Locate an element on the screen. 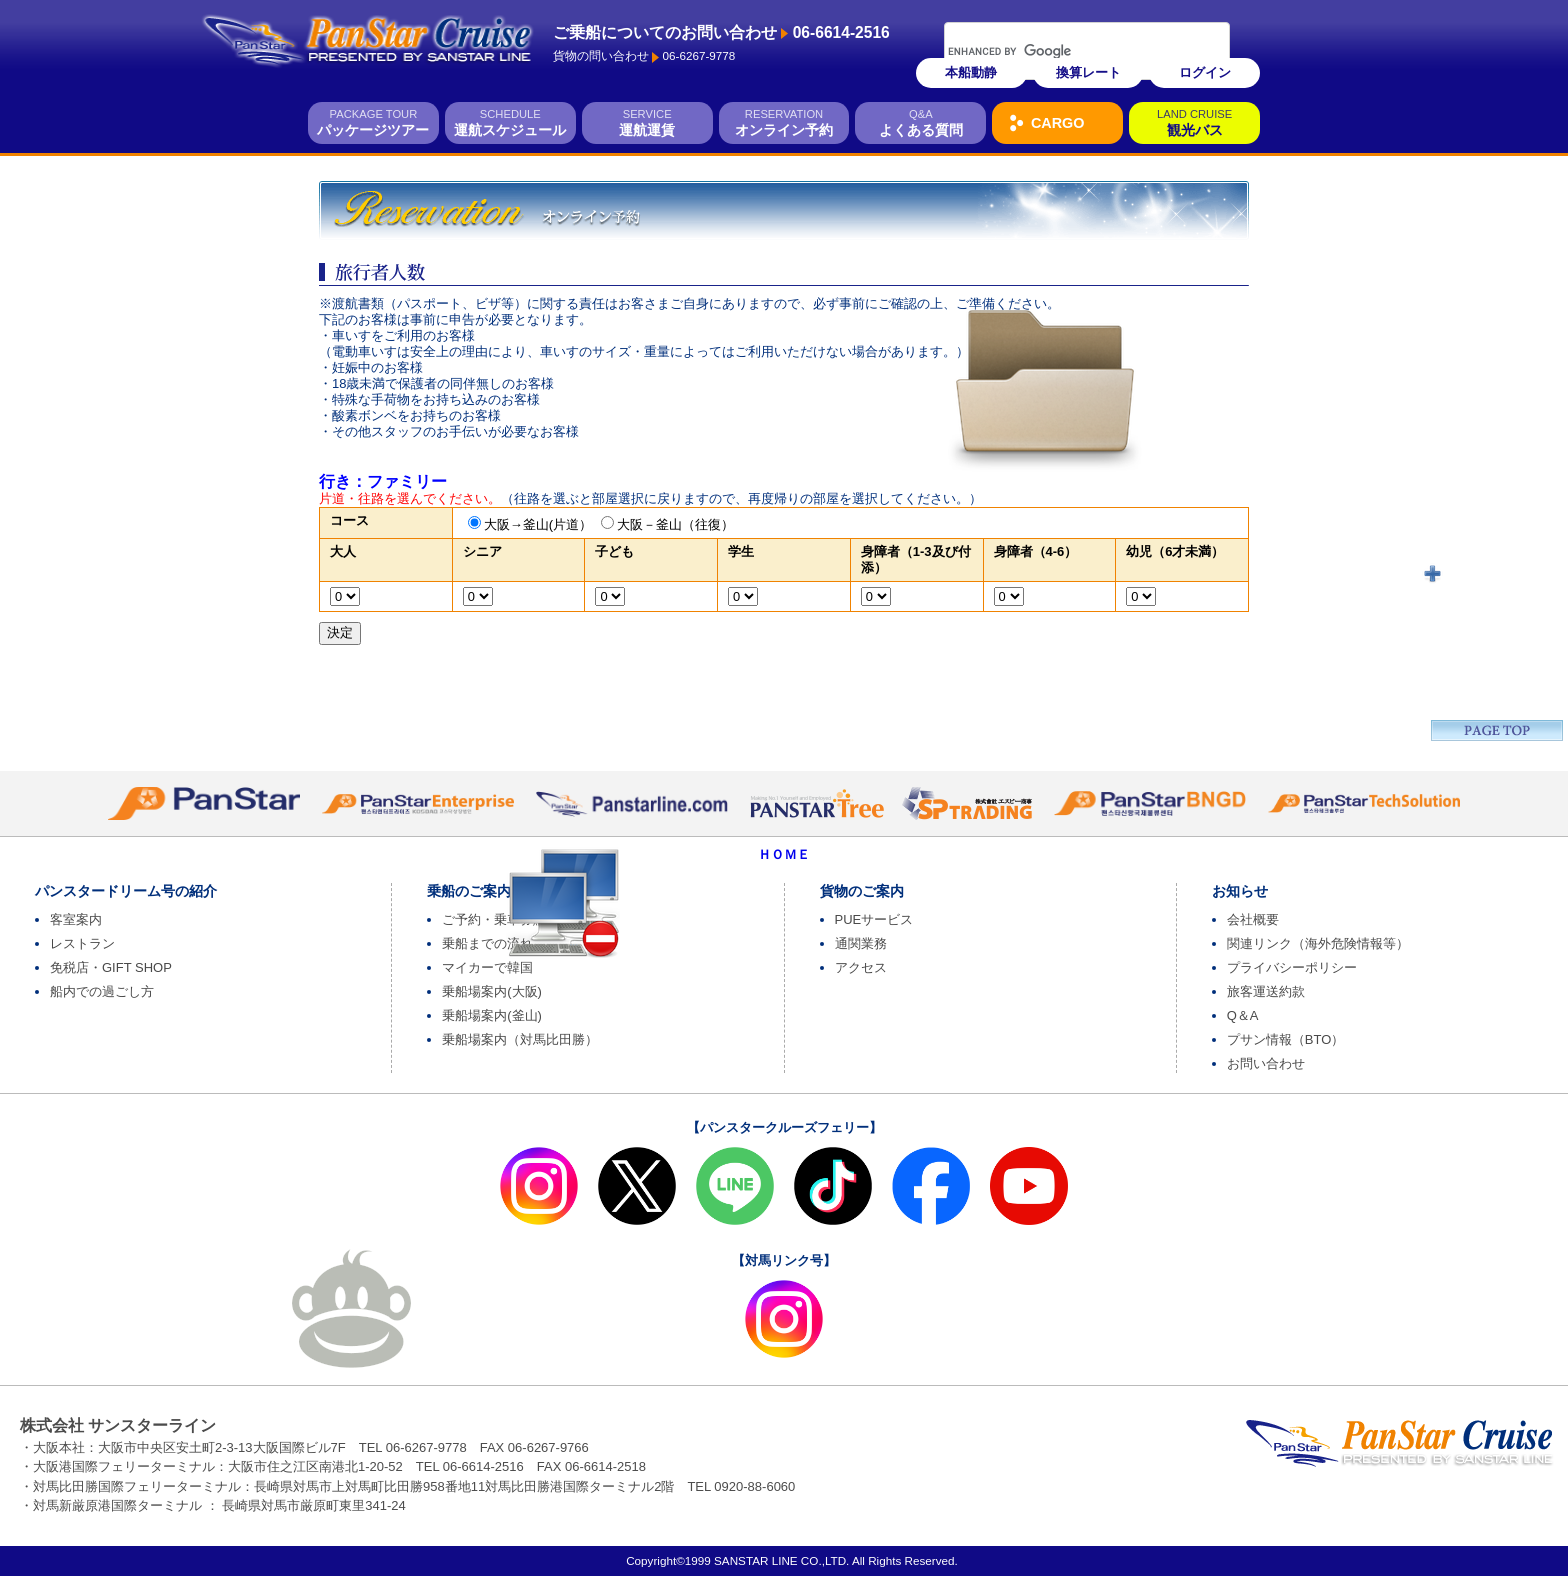 This screenshot has width=1568, height=1576. insert monkey face emoji is located at coordinates (351, 1308).